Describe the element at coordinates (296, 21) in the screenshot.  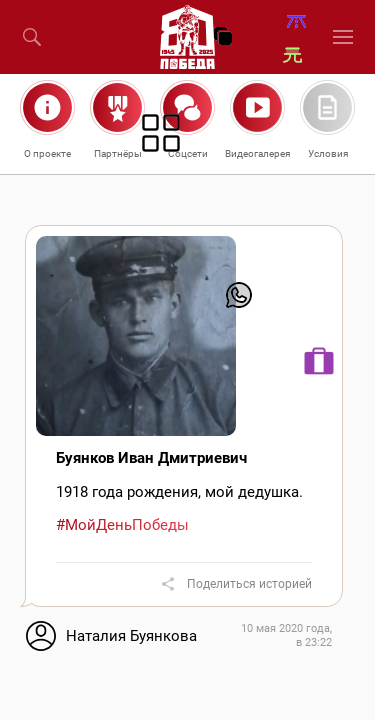
I see `view upcoming route or journey` at that location.